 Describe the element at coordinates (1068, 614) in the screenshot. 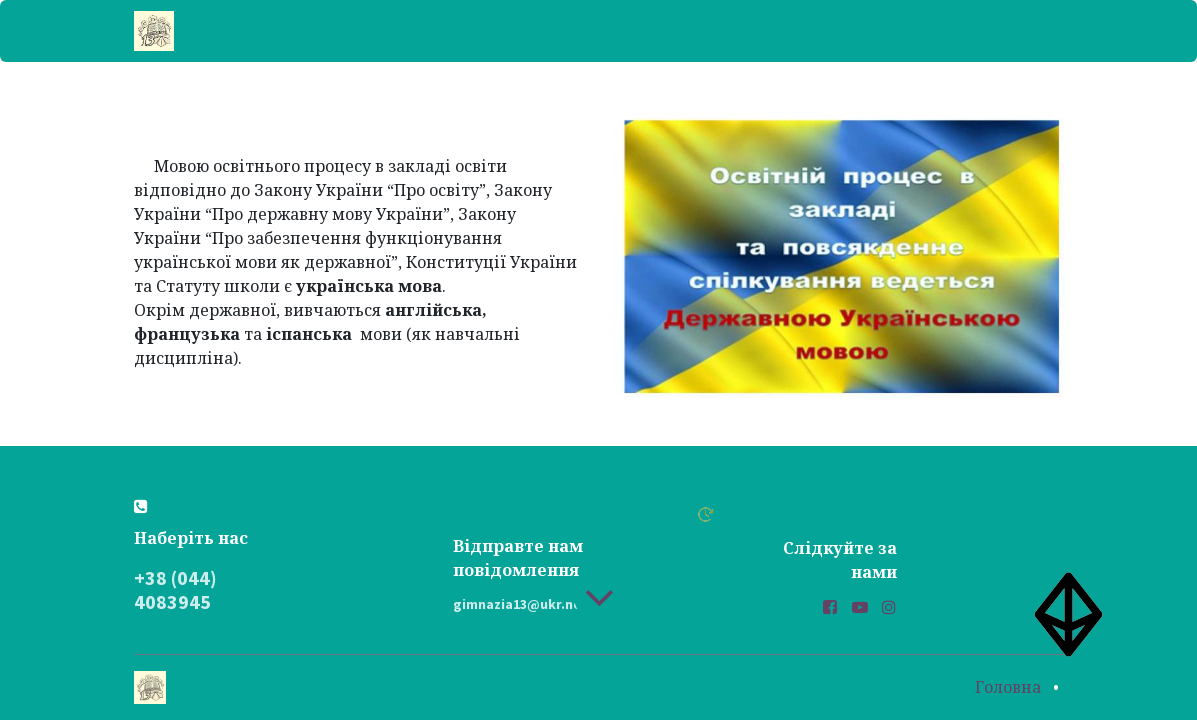

I see `ethereum cryptocurrency symbol` at that location.